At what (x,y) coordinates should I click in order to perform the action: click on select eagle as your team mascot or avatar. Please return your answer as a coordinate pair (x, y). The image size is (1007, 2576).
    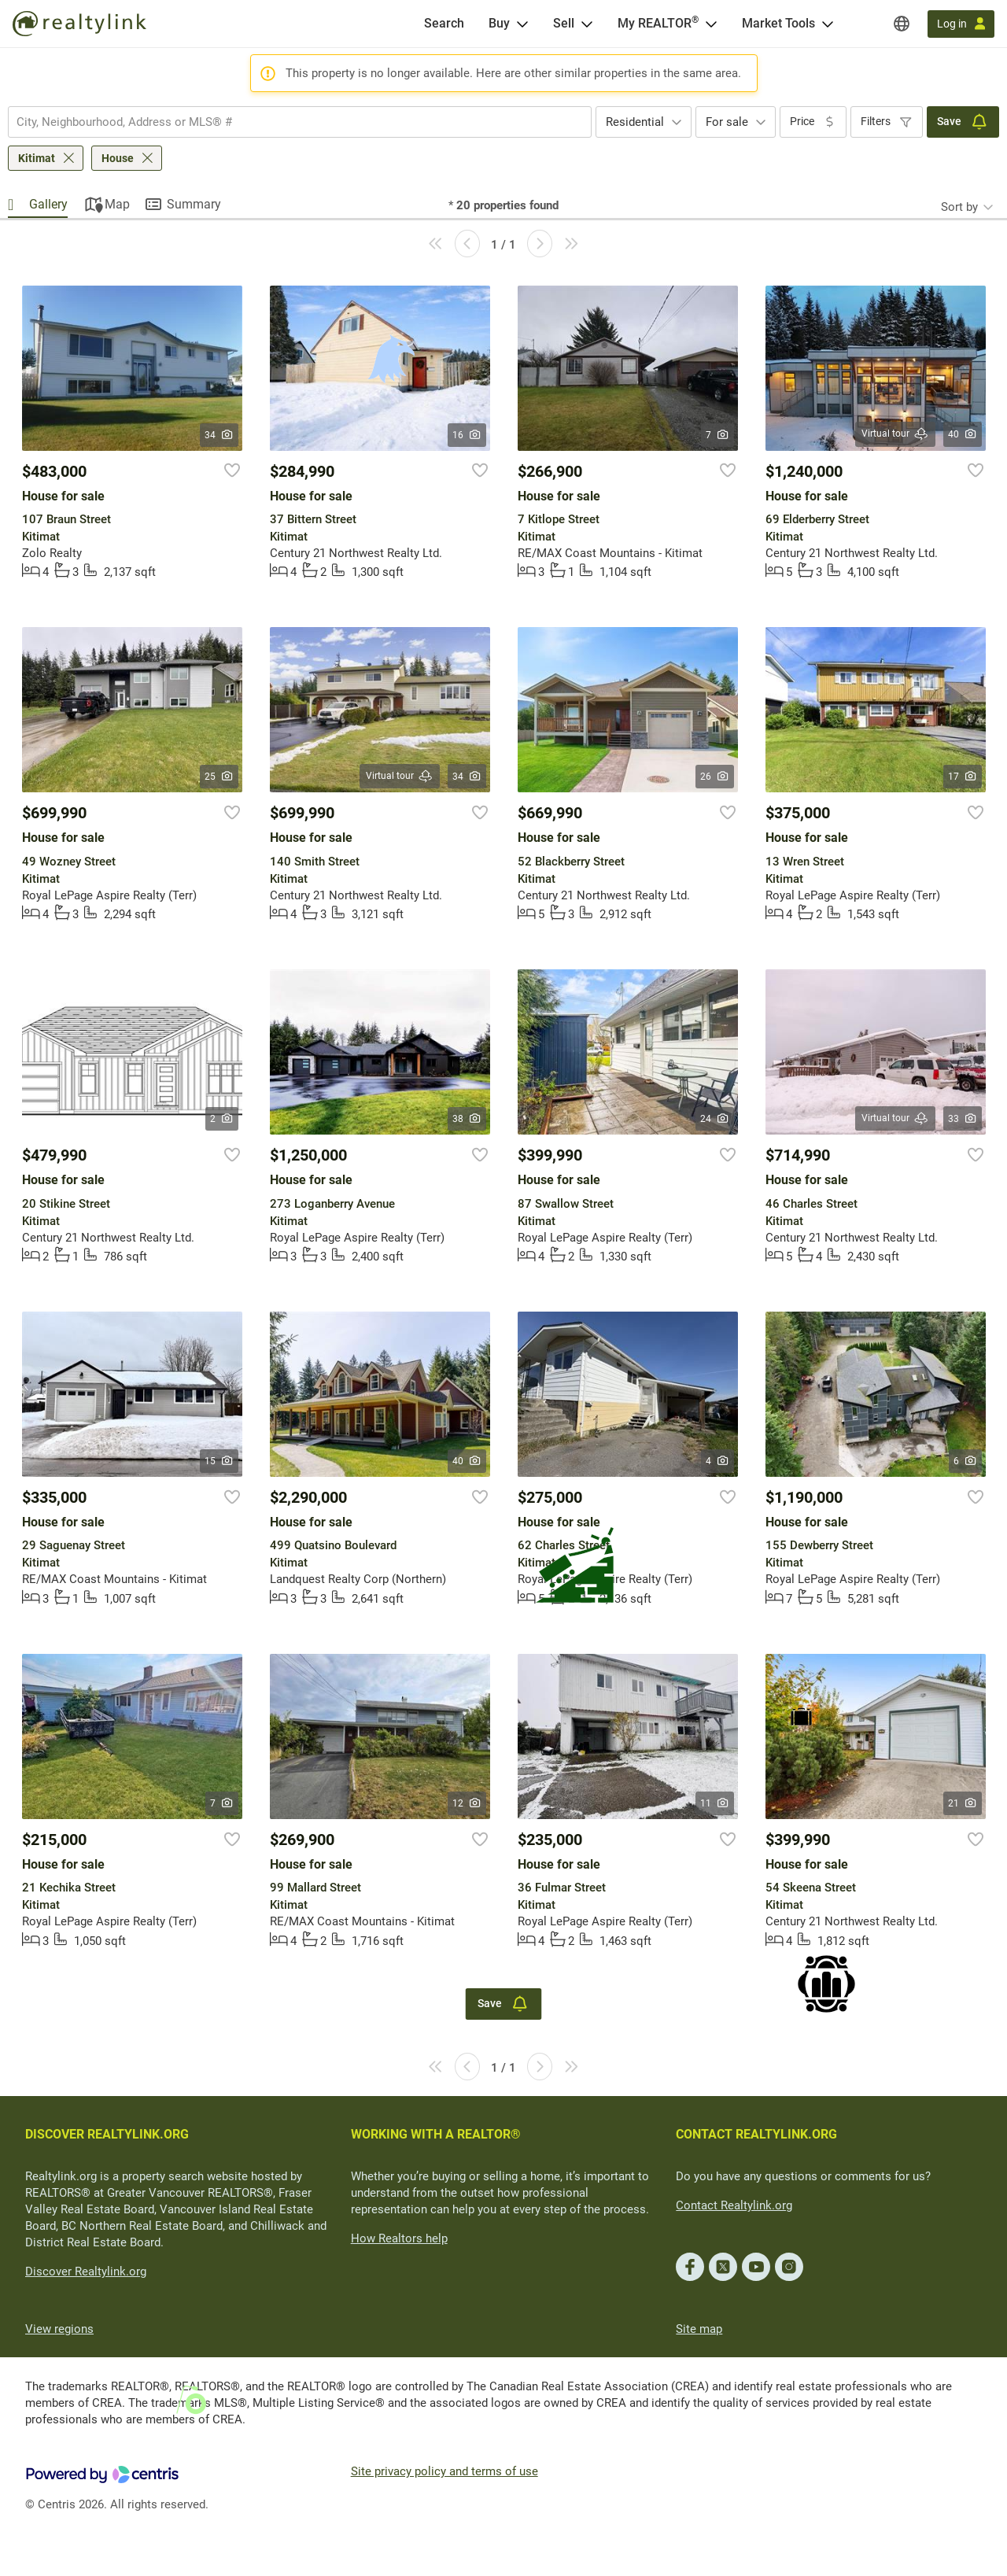
    Looking at the image, I should click on (391, 359).